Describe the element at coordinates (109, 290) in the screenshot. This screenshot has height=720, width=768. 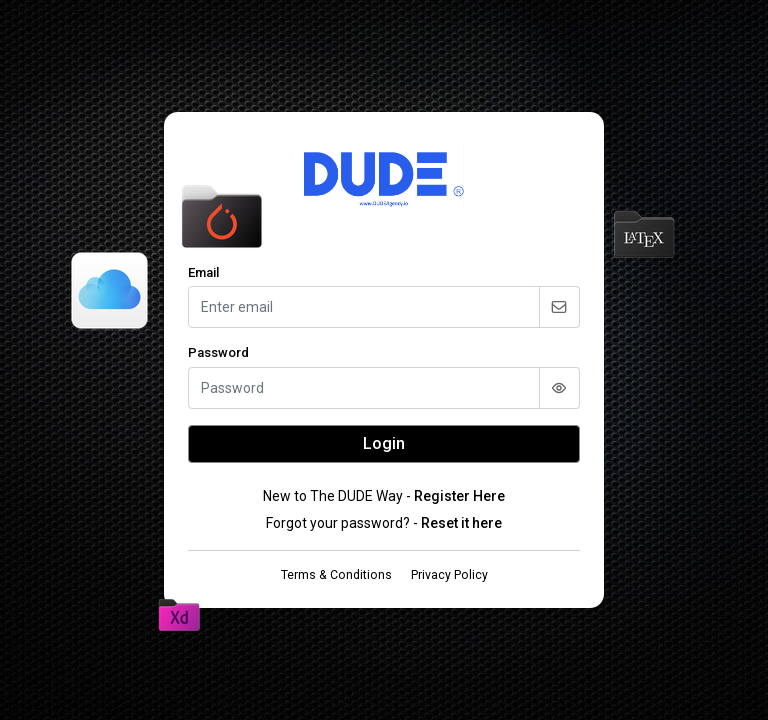
I see `access iCloud storage and sync settings` at that location.